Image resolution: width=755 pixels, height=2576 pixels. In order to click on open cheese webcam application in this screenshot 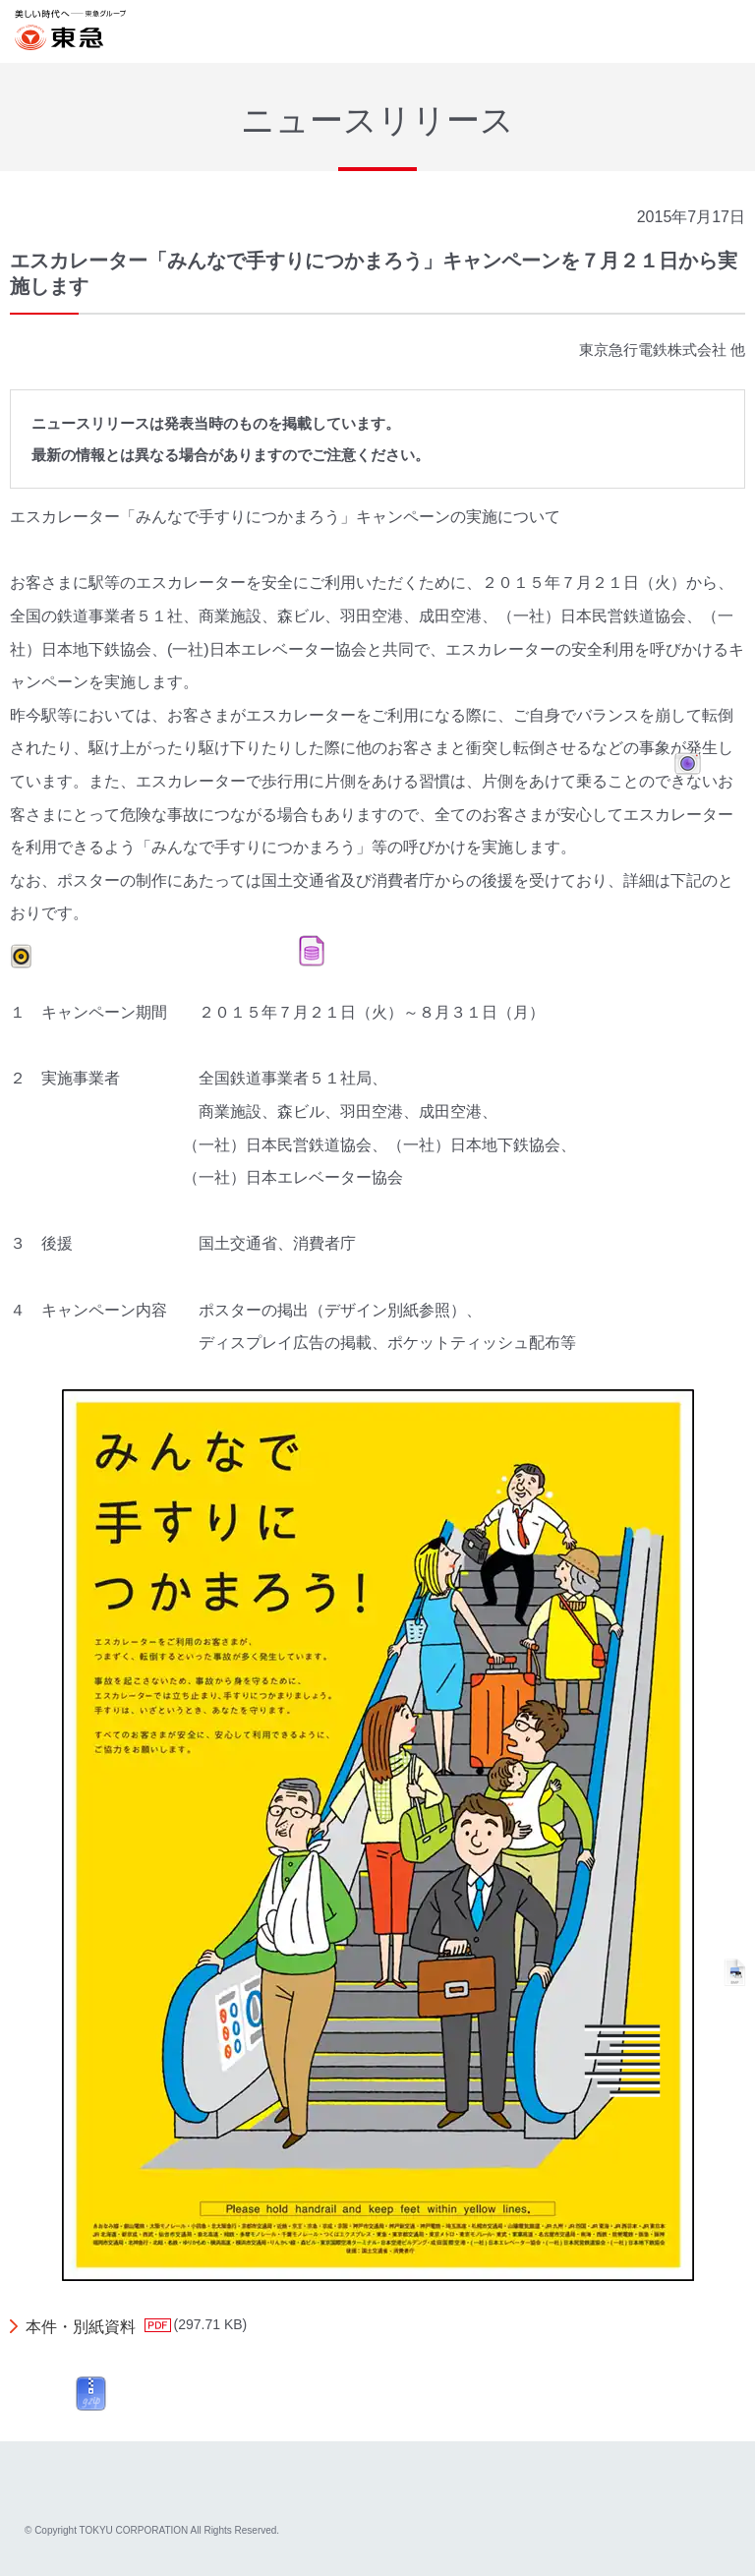, I will do `click(687, 763)`.